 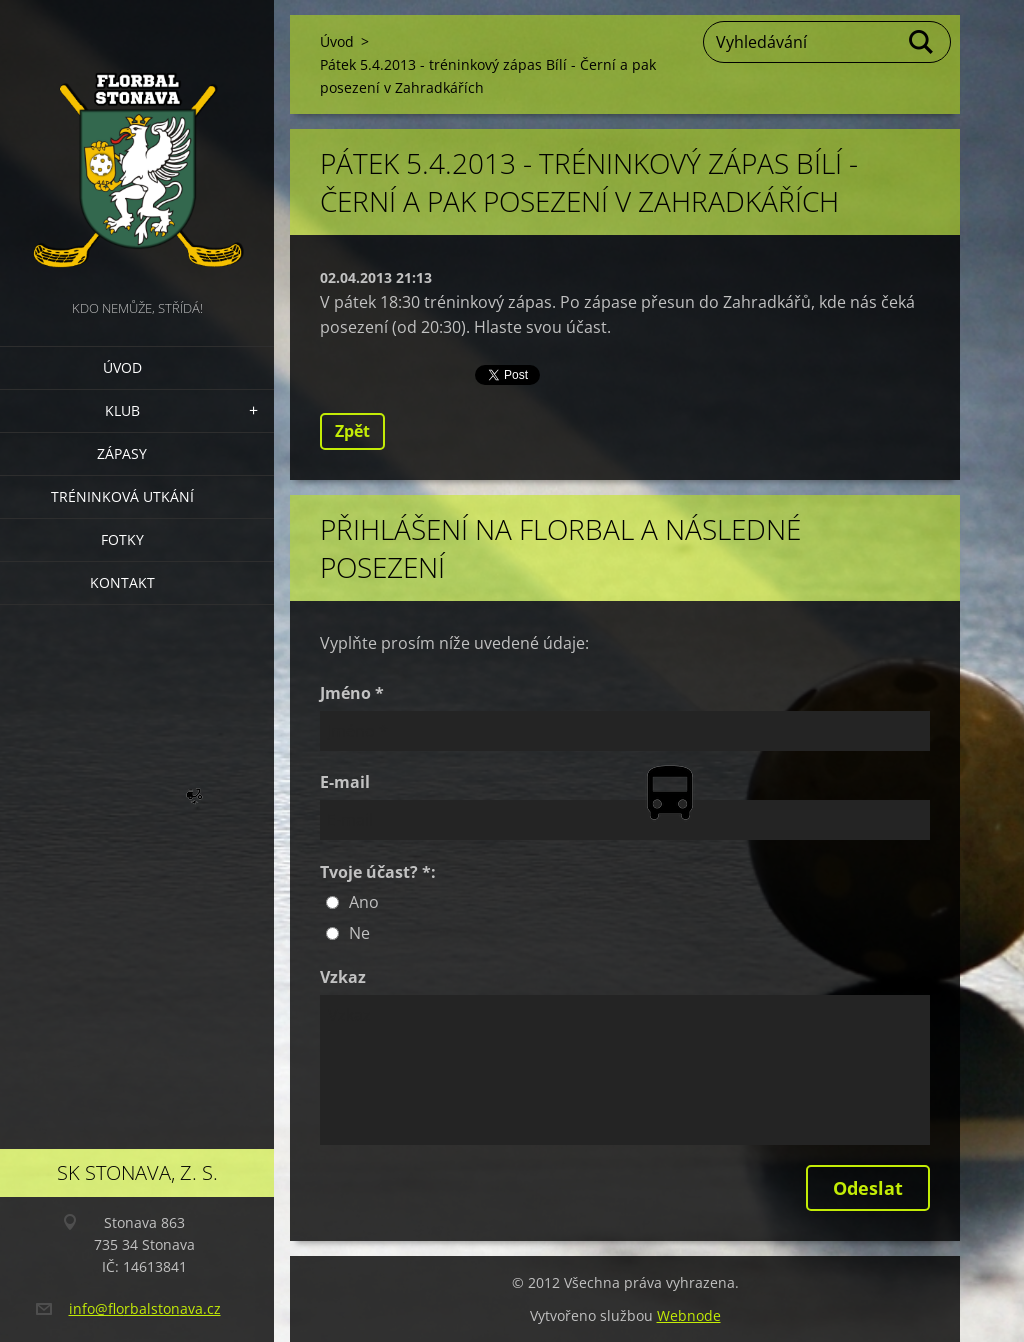 I want to click on select electric moped as transportation mode, so click(x=194, y=795).